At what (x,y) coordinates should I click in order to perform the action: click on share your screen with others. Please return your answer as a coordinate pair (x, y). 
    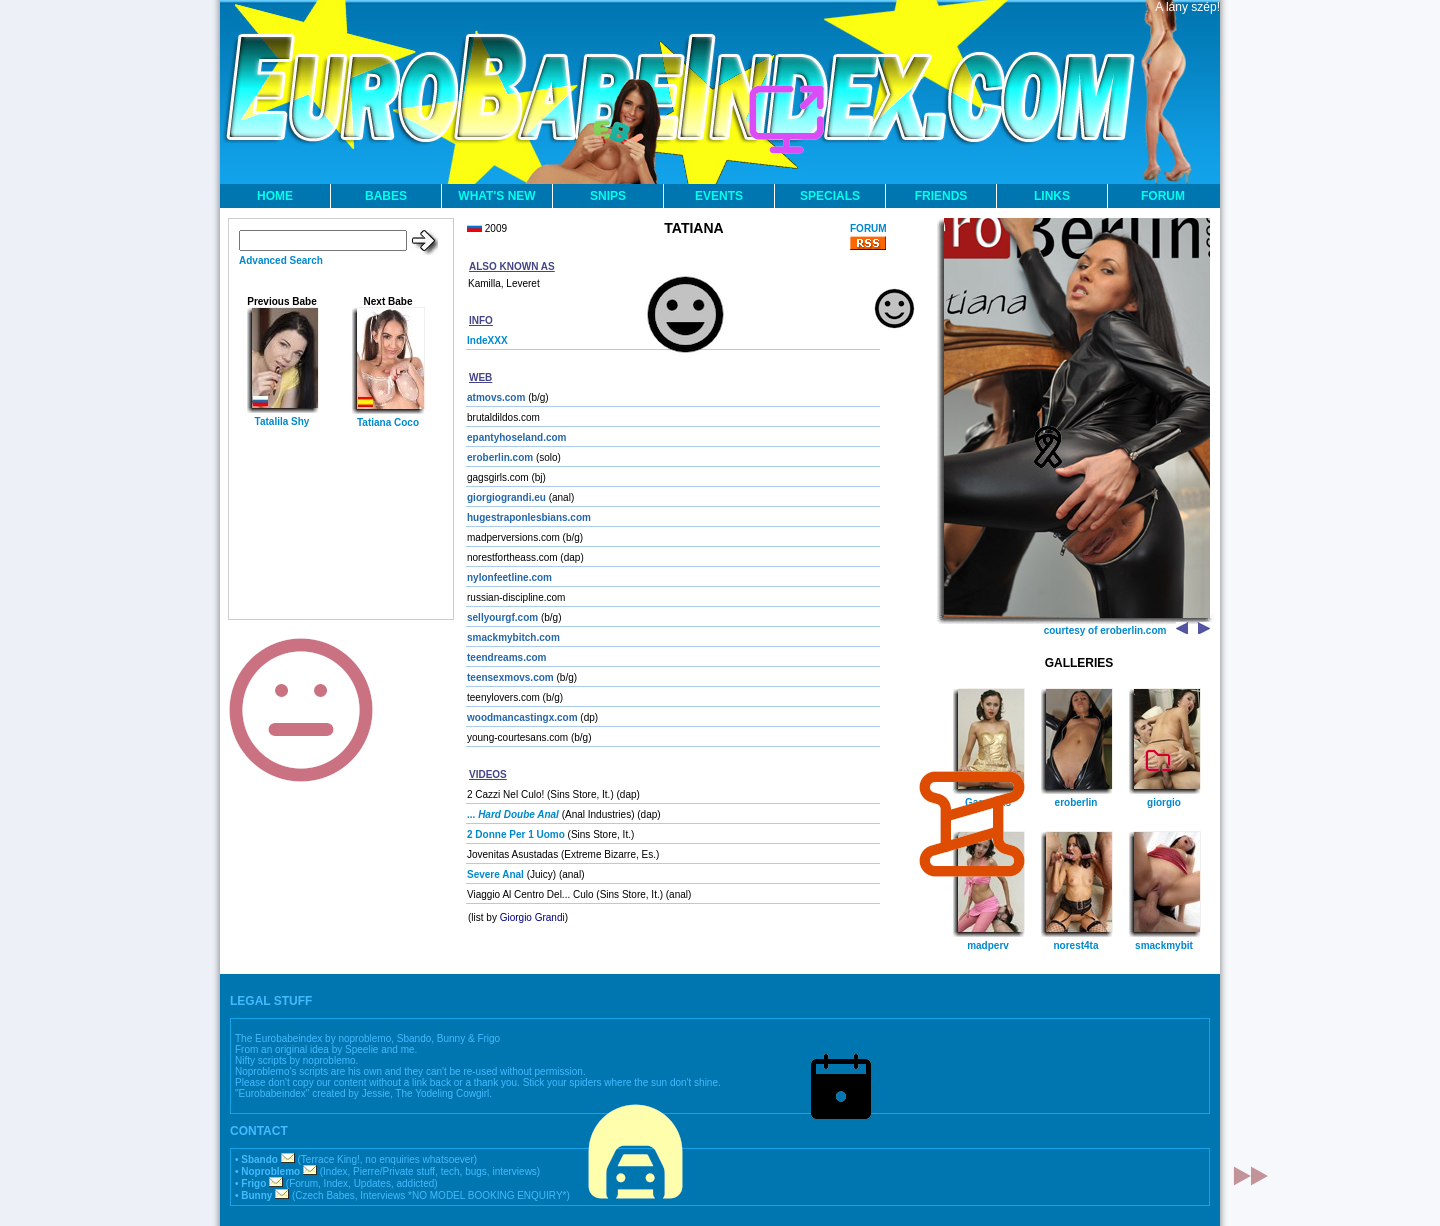
    Looking at the image, I should click on (786, 119).